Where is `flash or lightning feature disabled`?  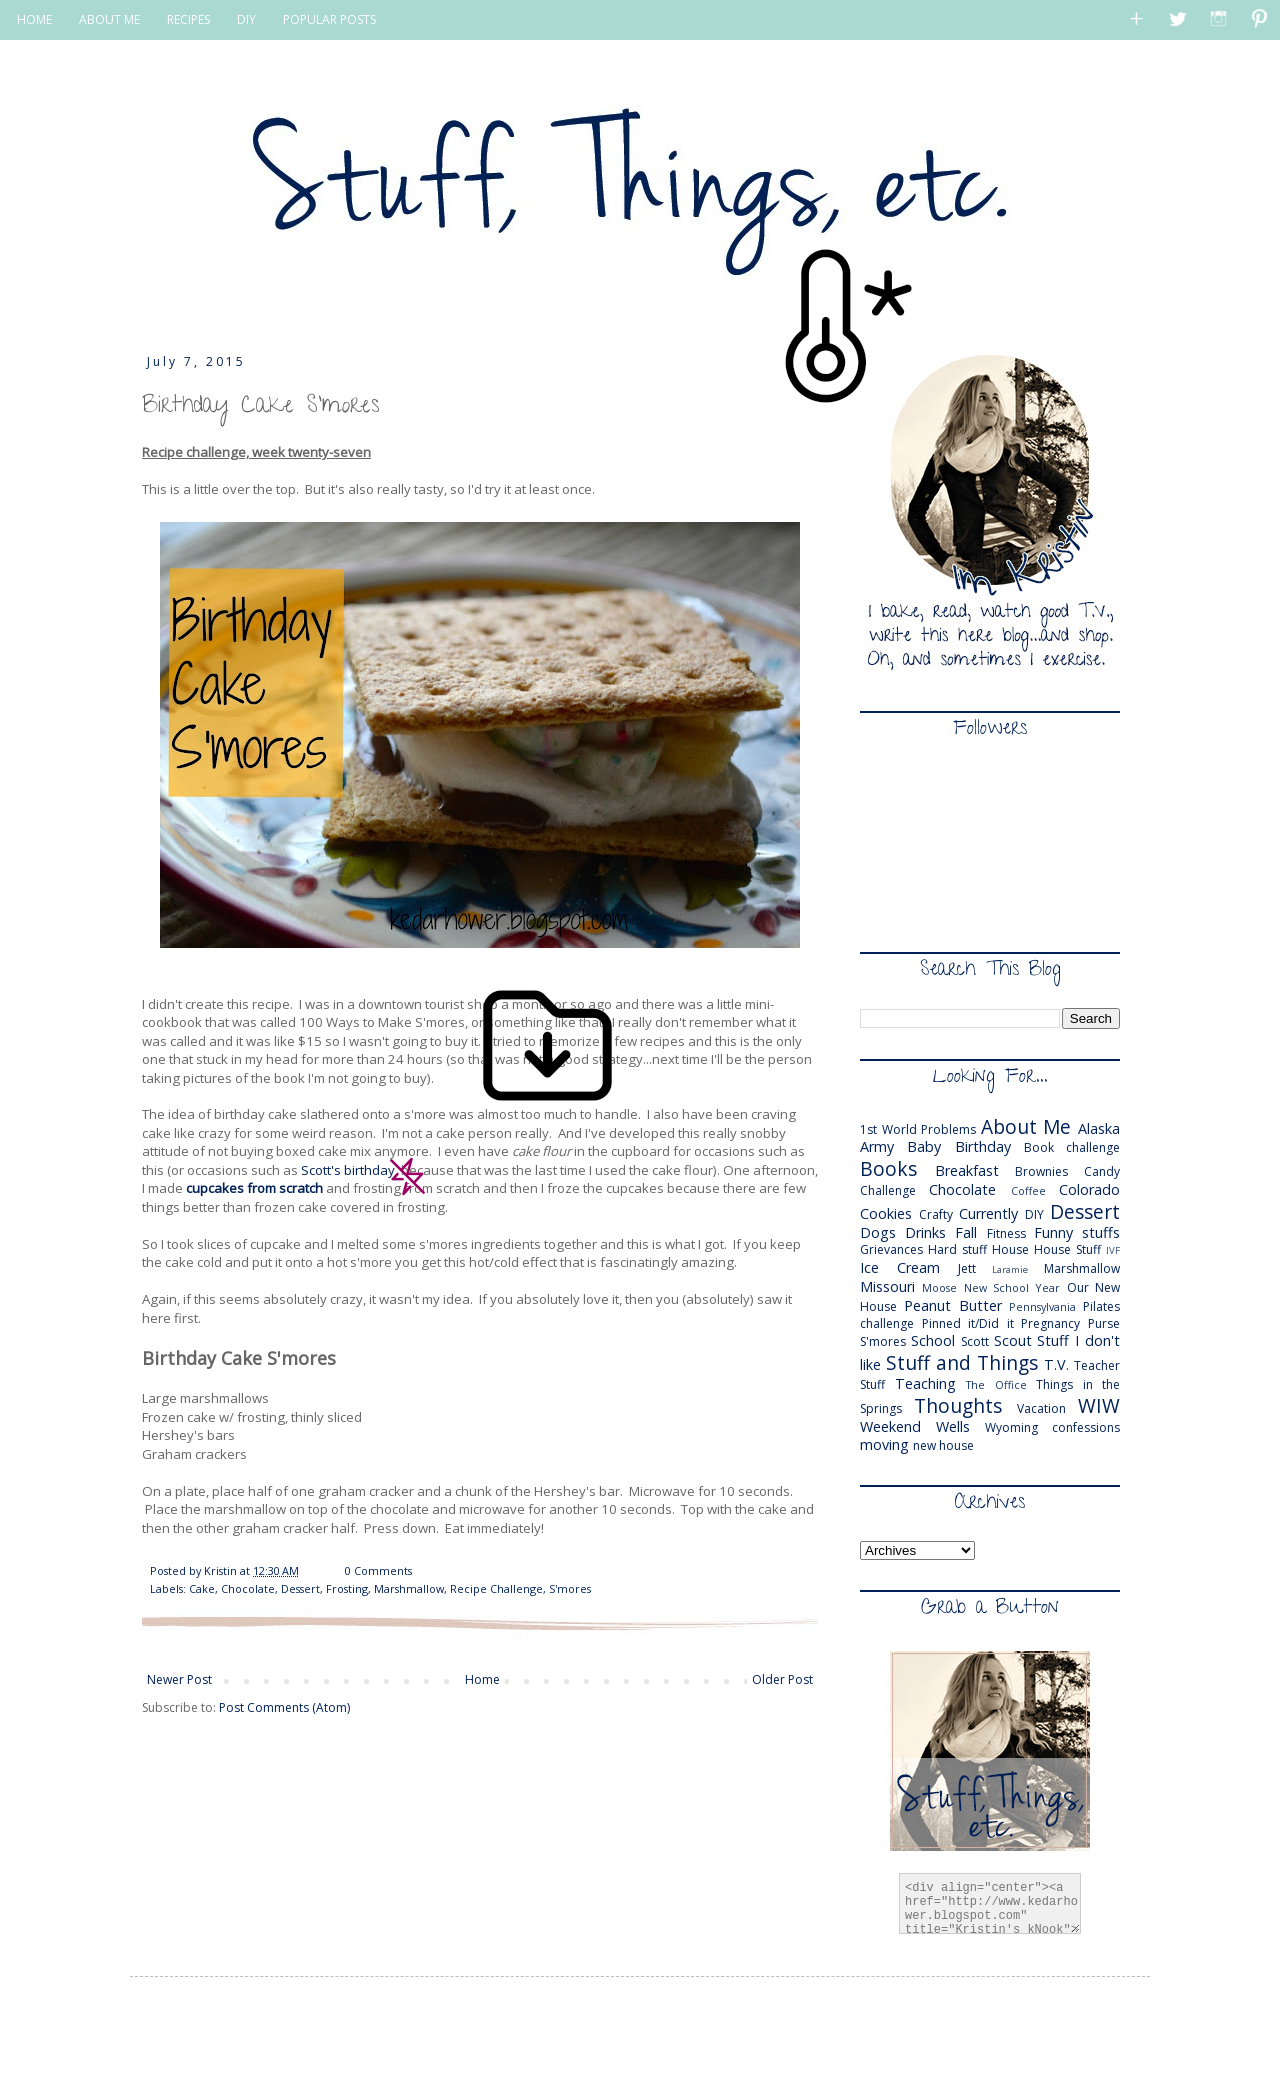
flash or lightning feature disabled is located at coordinates (407, 1176).